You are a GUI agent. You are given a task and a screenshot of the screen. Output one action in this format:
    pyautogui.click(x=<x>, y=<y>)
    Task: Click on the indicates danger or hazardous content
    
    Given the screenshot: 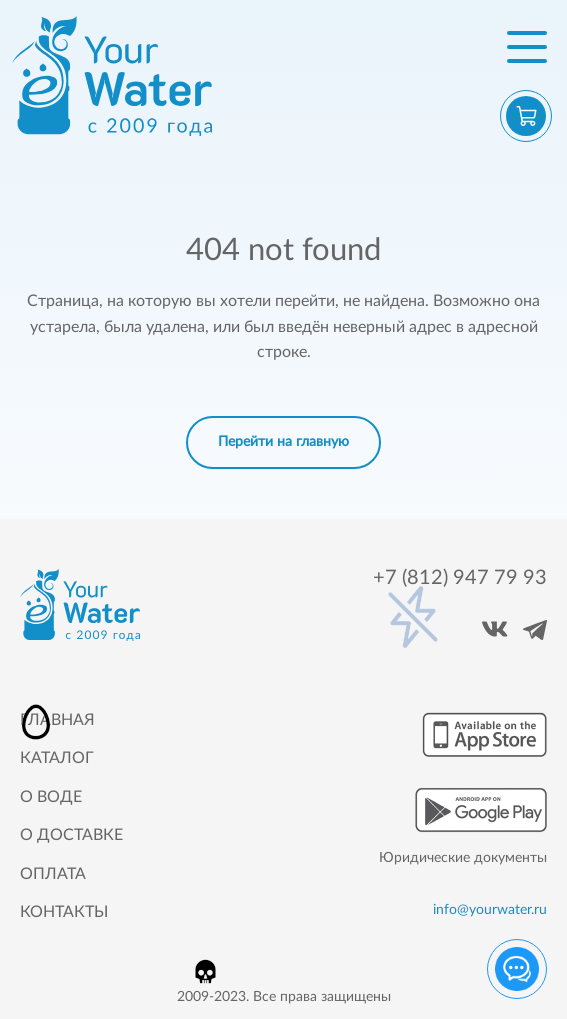 What is the action you would take?
    pyautogui.click(x=205, y=971)
    